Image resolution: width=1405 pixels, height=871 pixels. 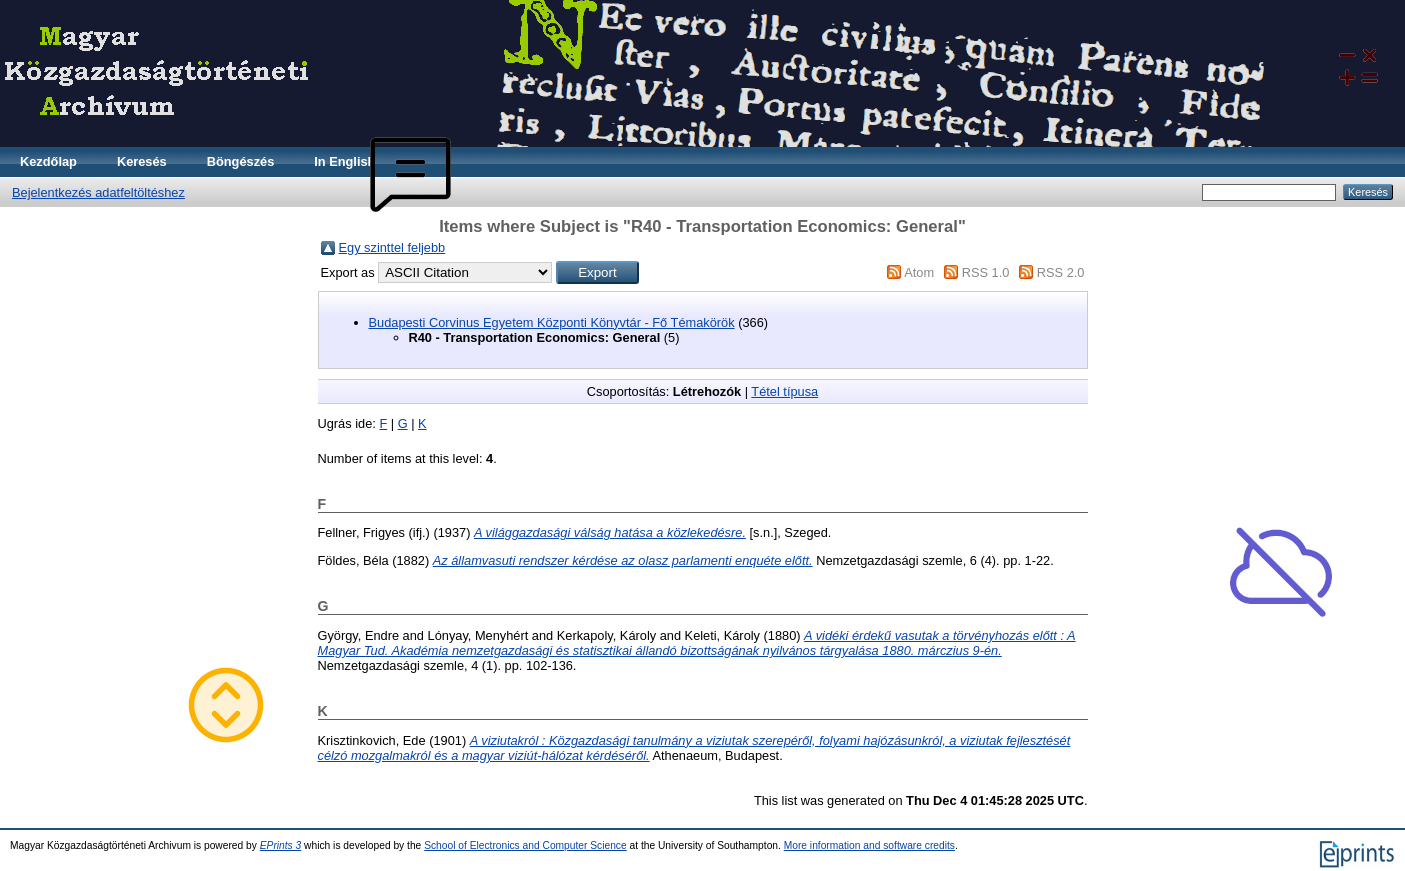 I want to click on indicates cloud sync is unavailable, so click(x=1281, y=570).